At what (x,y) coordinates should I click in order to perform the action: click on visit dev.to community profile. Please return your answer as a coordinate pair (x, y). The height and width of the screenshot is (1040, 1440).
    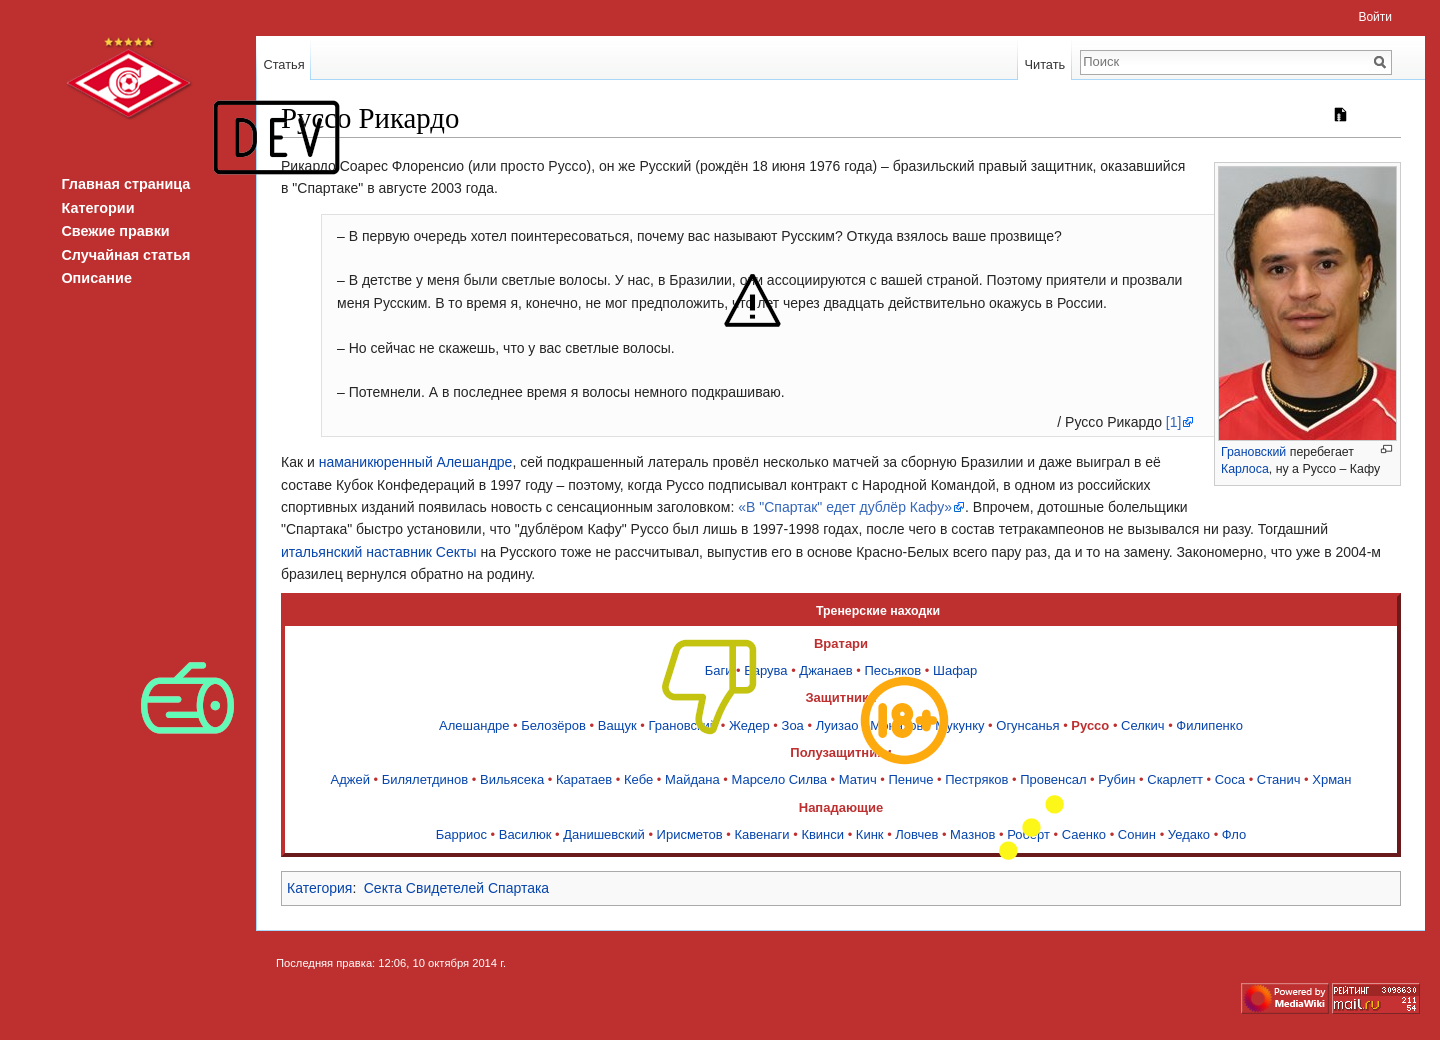
    Looking at the image, I should click on (276, 137).